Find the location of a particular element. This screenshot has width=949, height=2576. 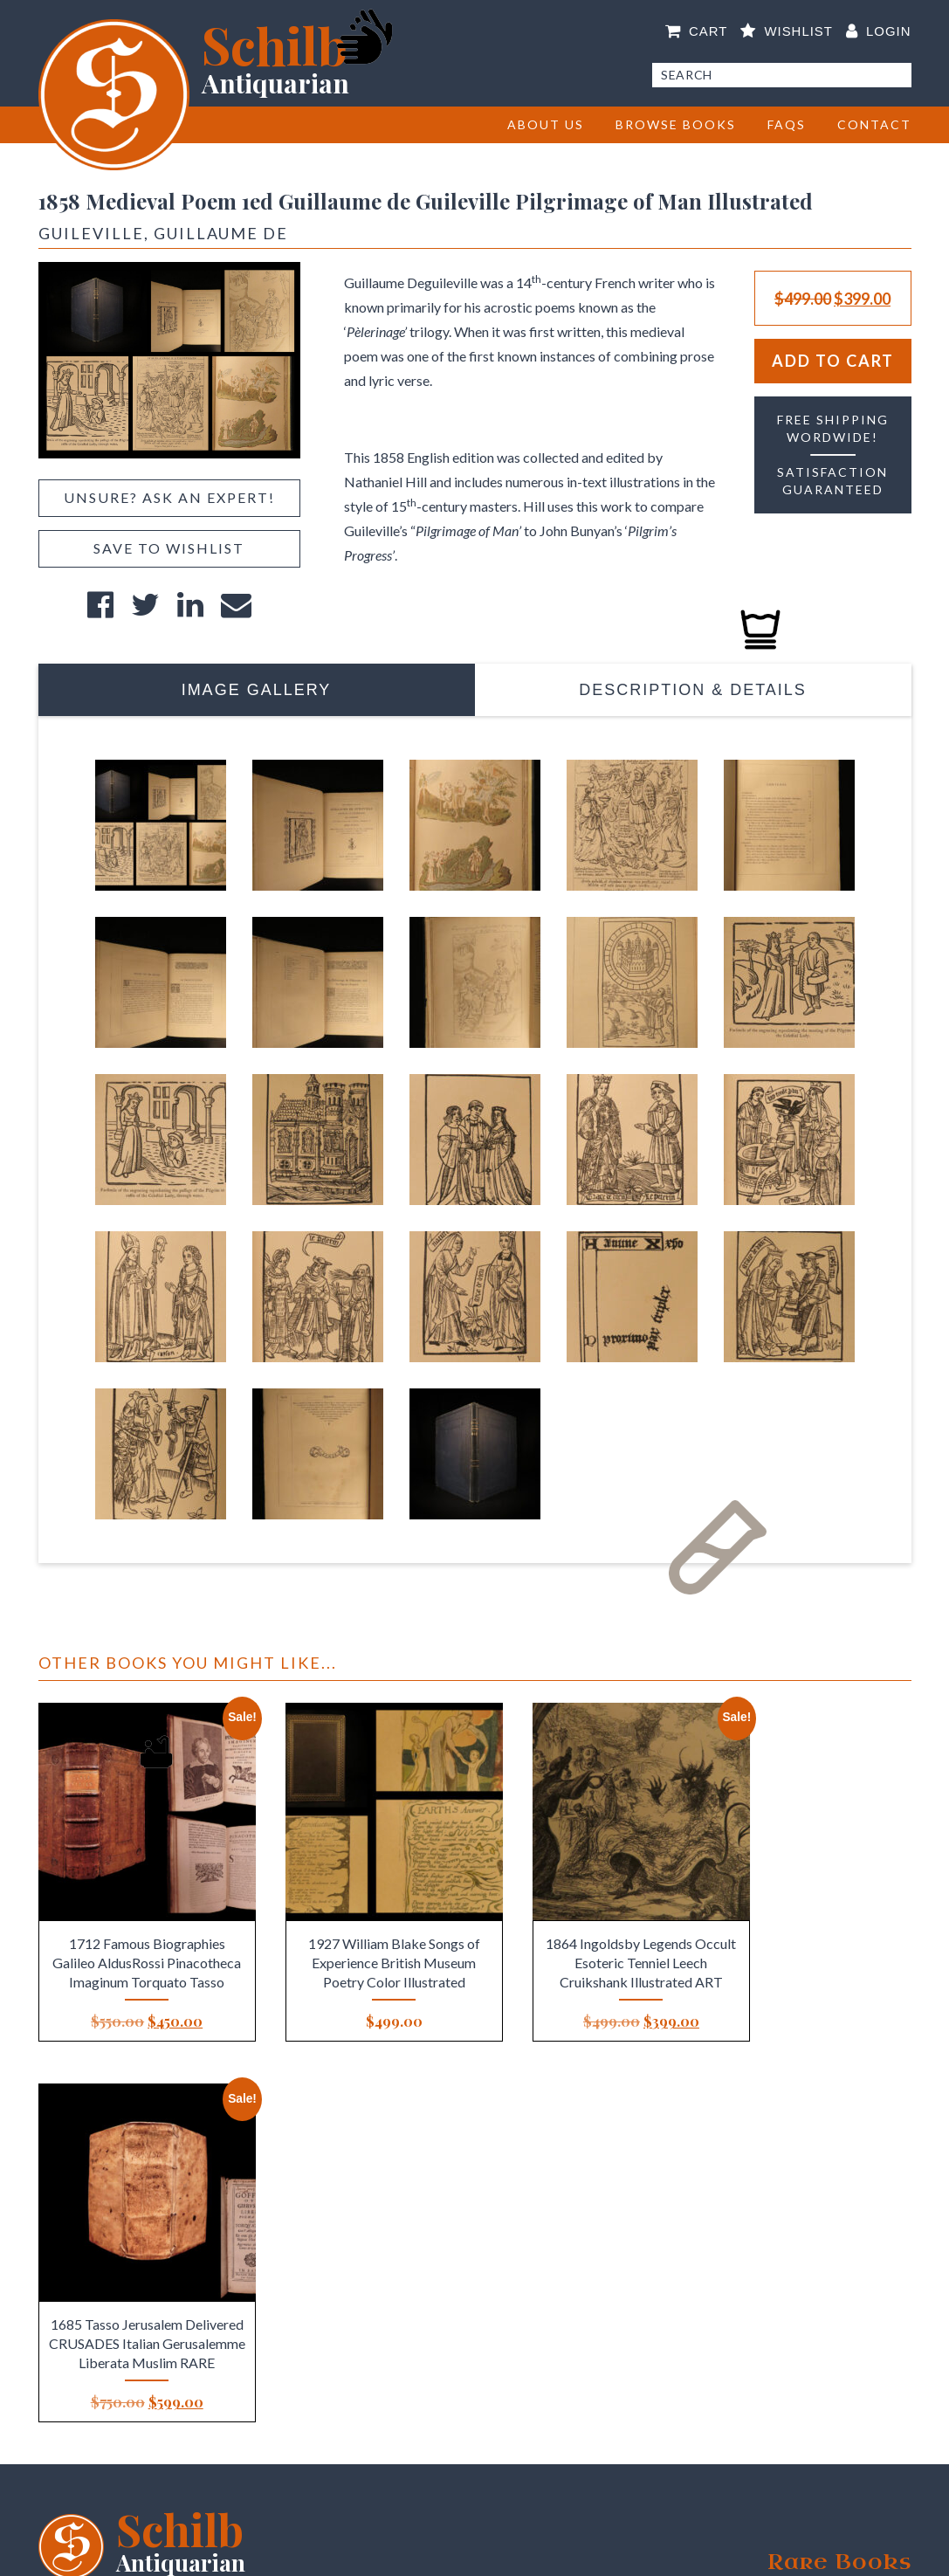

indicates bathroom amenities available is located at coordinates (156, 1752).